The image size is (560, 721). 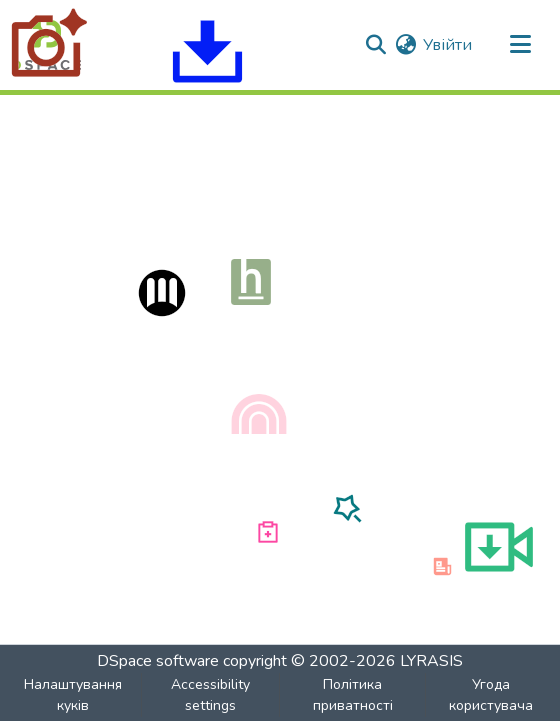 What do you see at coordinates (162, 293) in the screenshot?
I see `mizuni brand logo` at bounding box center [162, 293].